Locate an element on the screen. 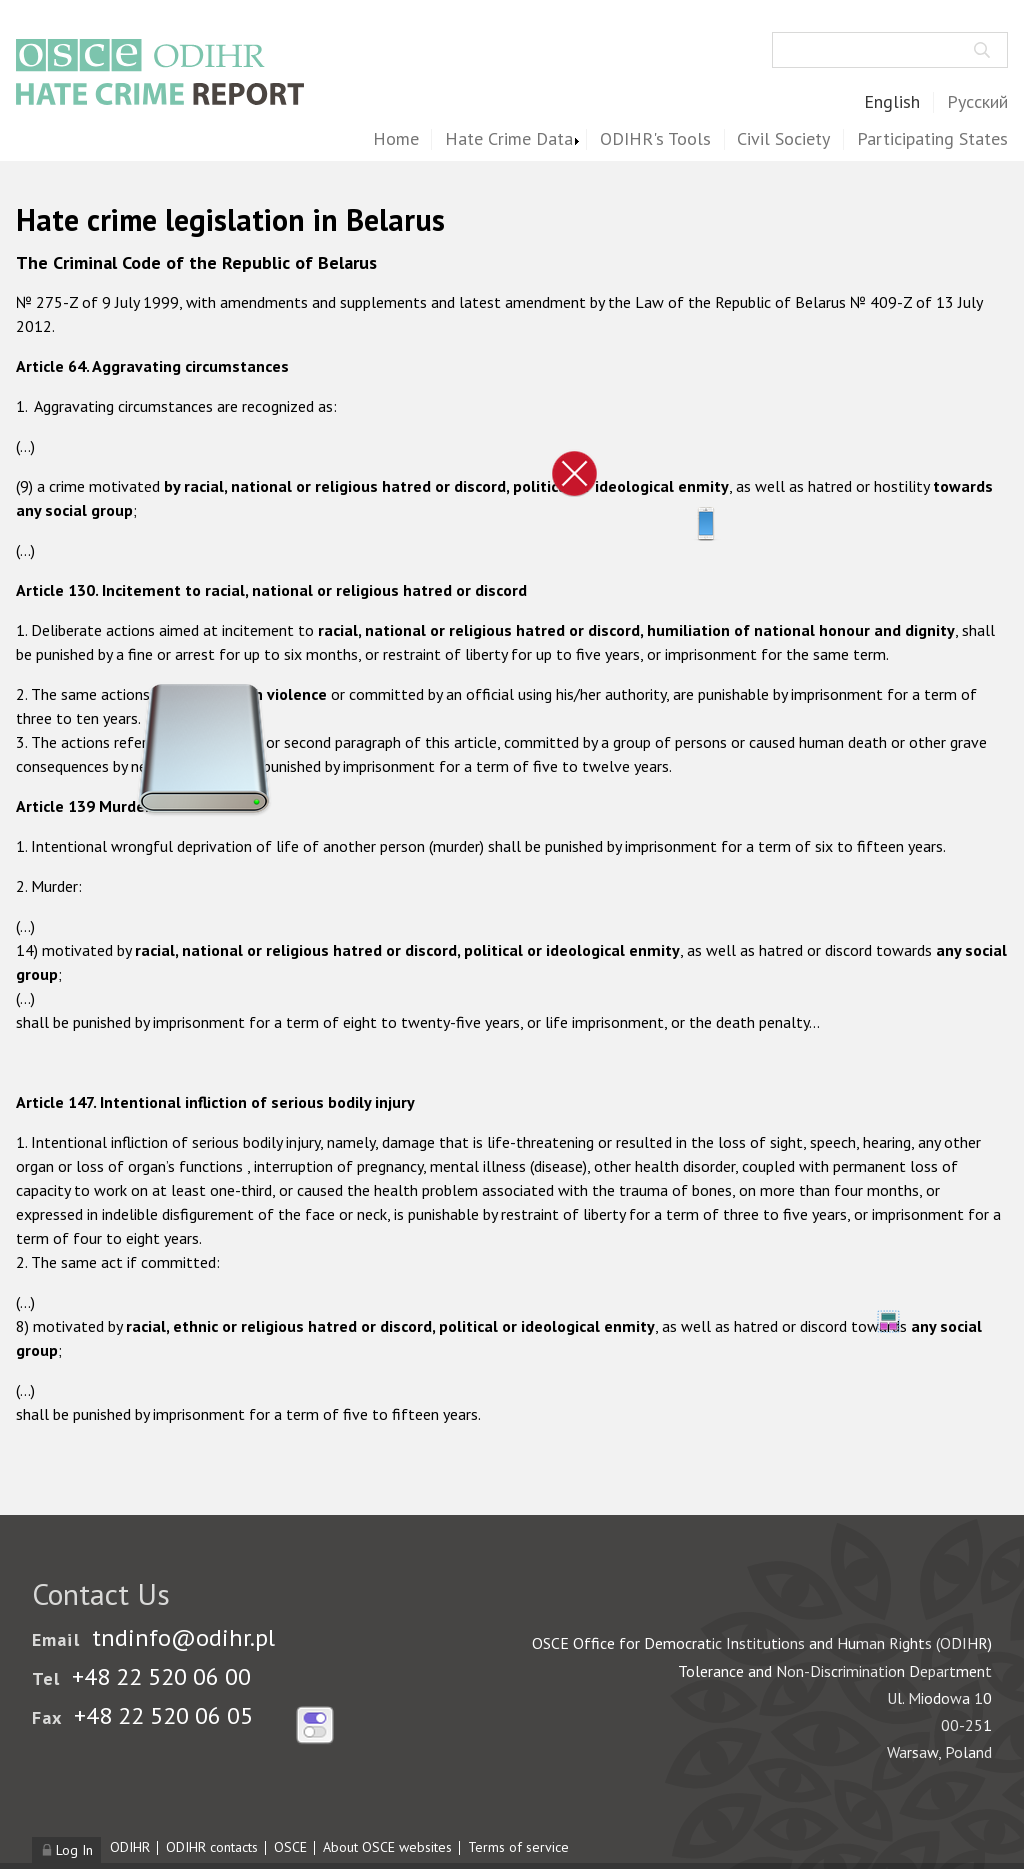  indicates a sync error with a shared file or folder is located at coordinates (574, 473).